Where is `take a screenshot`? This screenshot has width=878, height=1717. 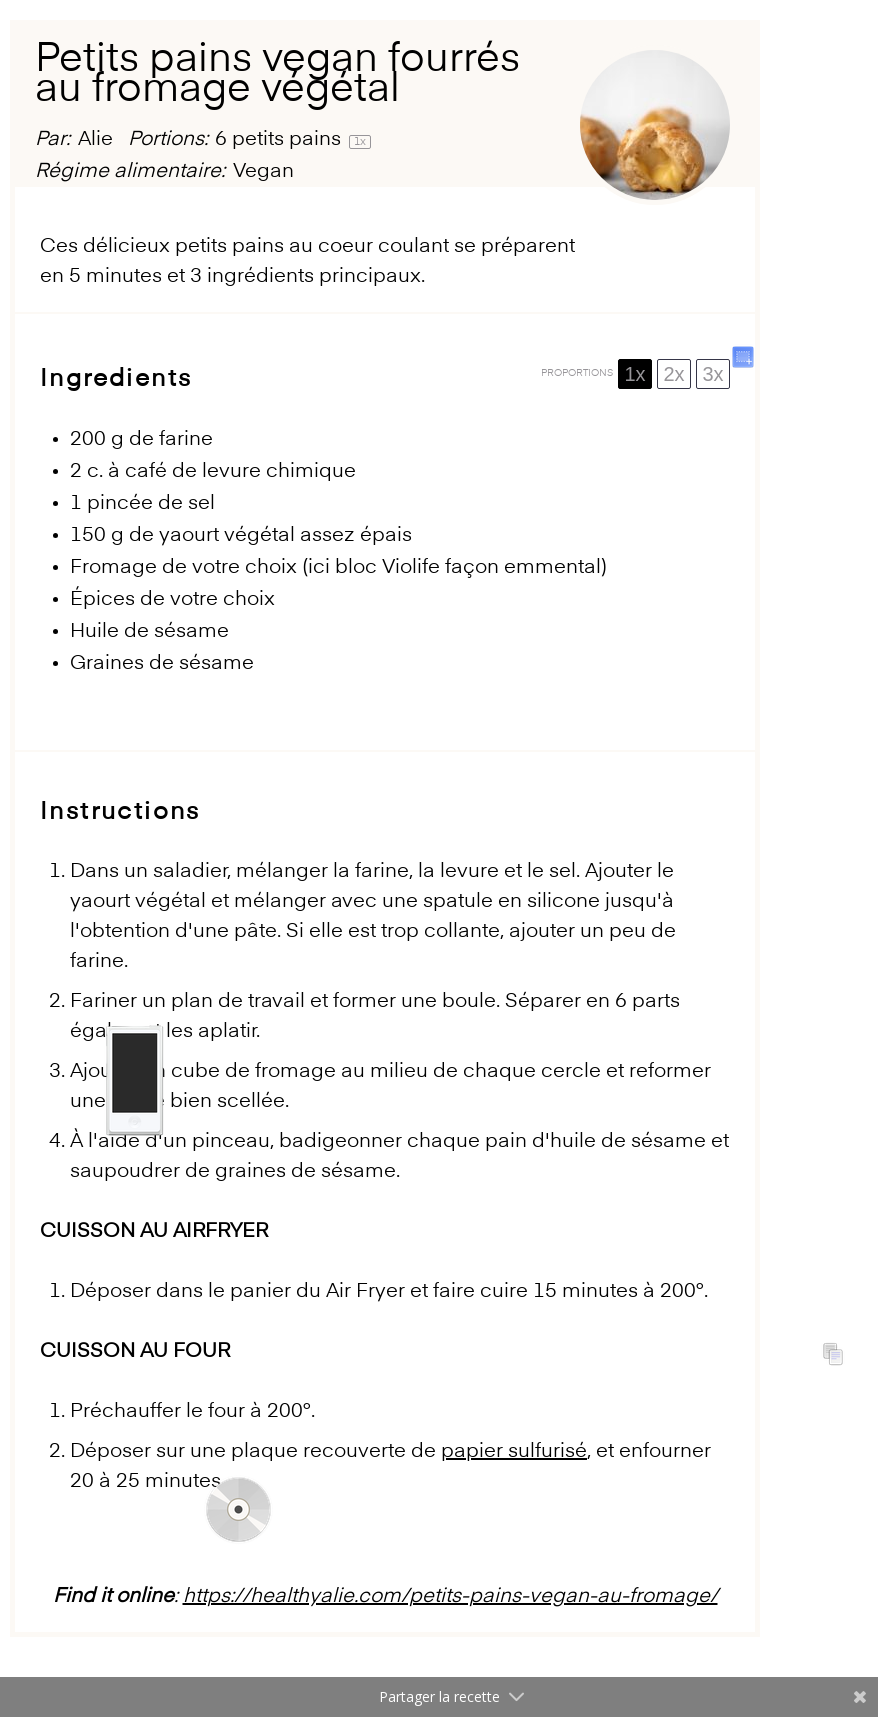
take a screenshot is located at coordinates (743, 357).